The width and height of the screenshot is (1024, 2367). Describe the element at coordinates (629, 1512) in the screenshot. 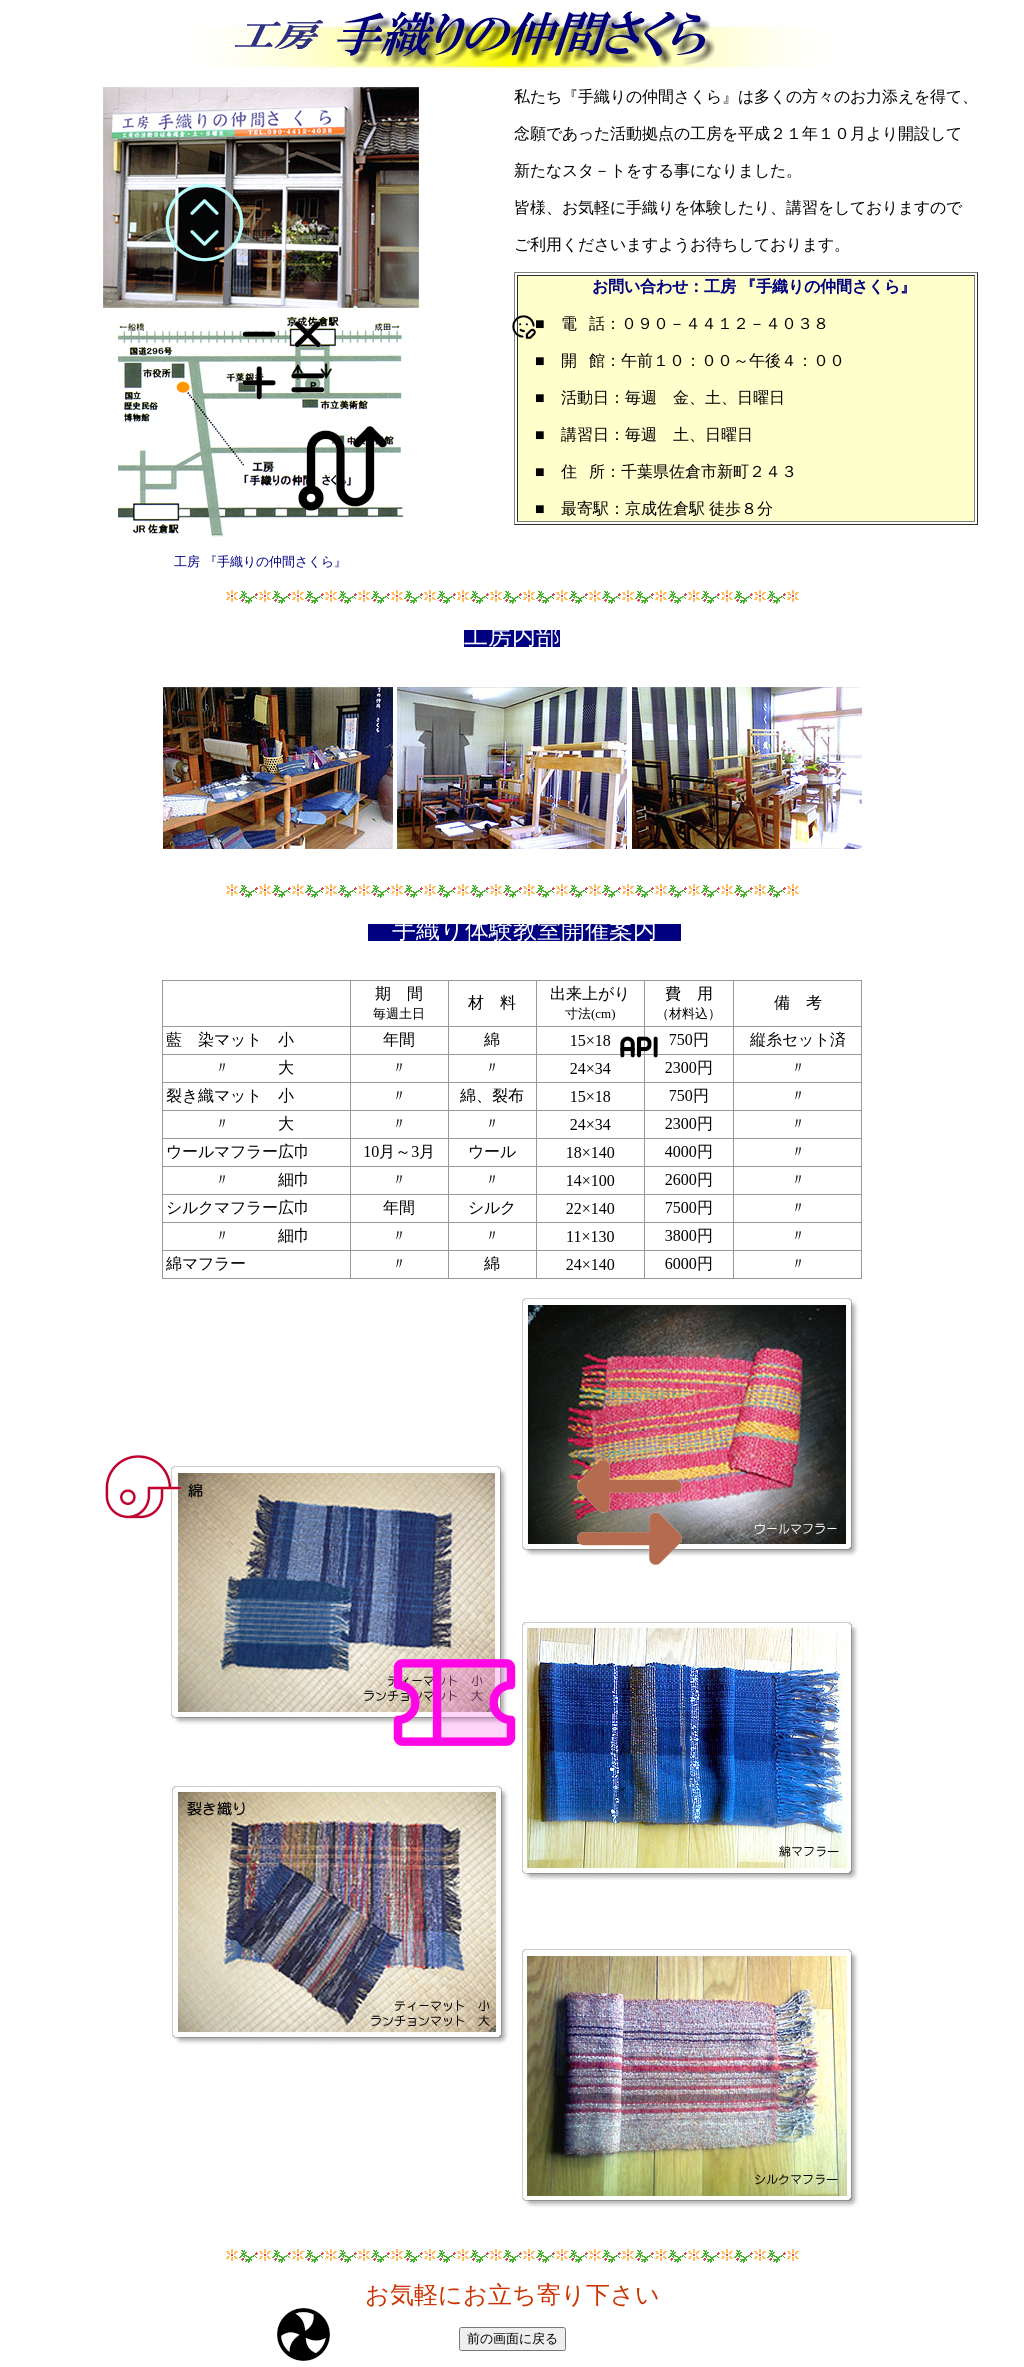

I see `swap or exchange items` at that location.